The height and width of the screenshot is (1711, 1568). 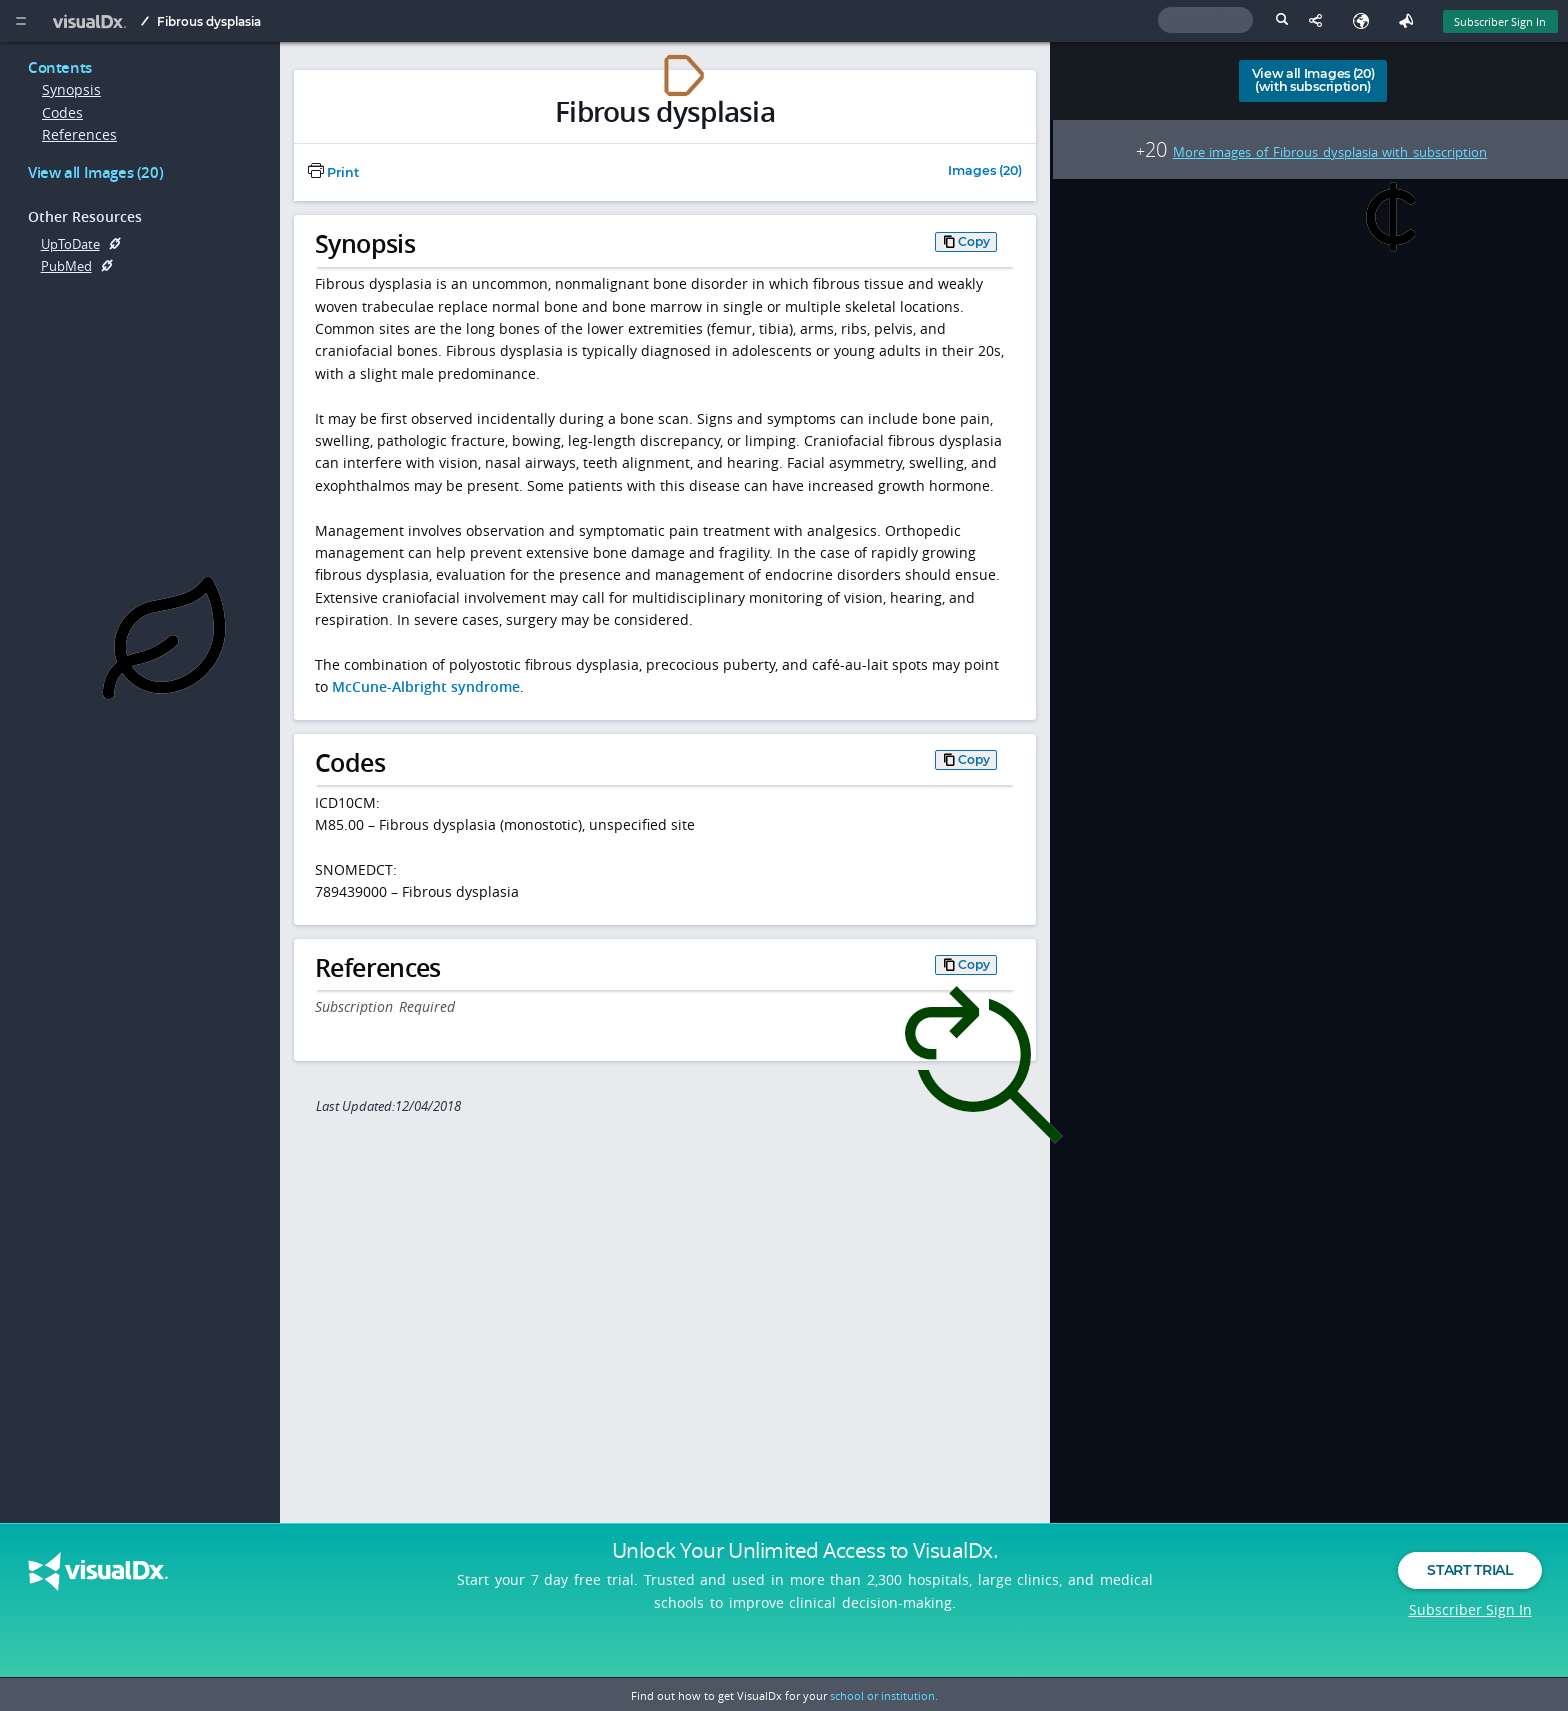 What do you see at coordinates (989, 1070) in the screenshot?
I see `go to search panel` at bounding box center [989, 1070].